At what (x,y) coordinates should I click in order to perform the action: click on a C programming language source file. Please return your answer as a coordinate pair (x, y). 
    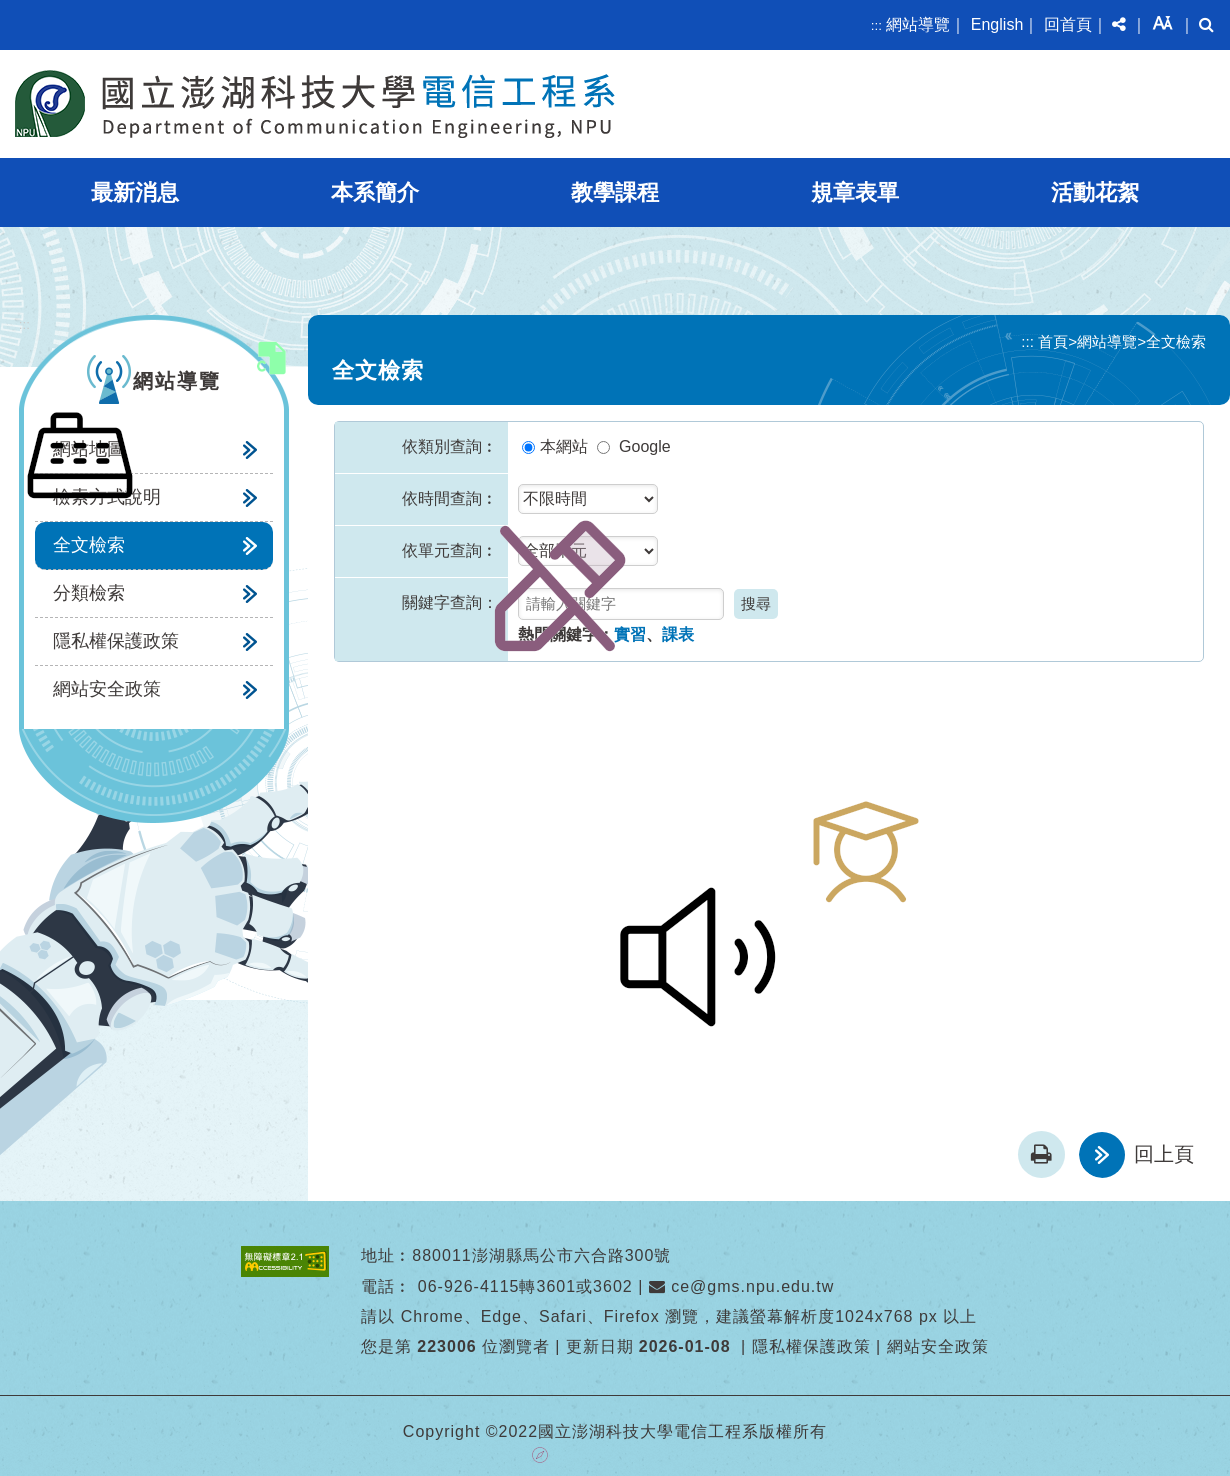
    Looking at the image, I should click on (272, 358).